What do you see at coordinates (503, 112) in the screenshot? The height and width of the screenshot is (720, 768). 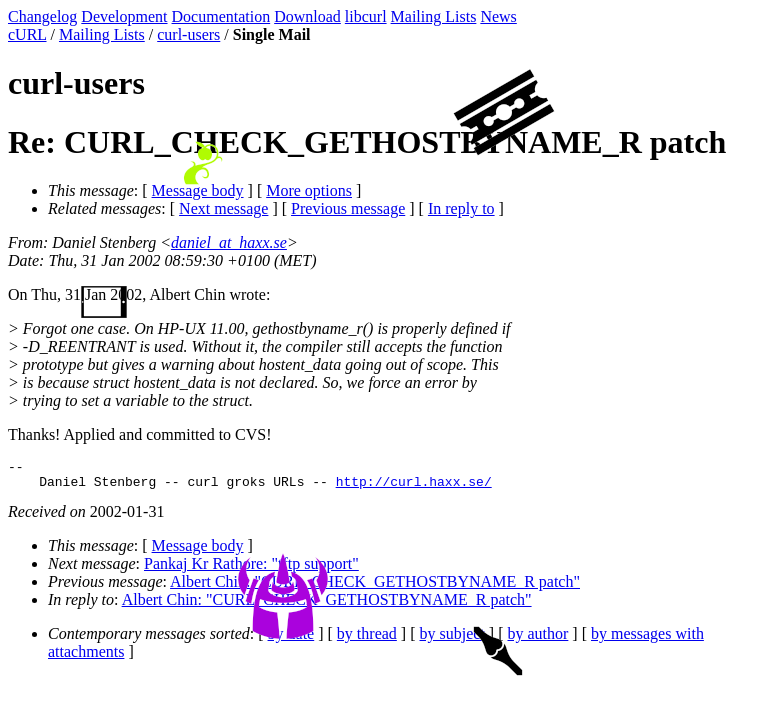 I see `razor blade tool or cutting implement` at bounding box center [503, 112].